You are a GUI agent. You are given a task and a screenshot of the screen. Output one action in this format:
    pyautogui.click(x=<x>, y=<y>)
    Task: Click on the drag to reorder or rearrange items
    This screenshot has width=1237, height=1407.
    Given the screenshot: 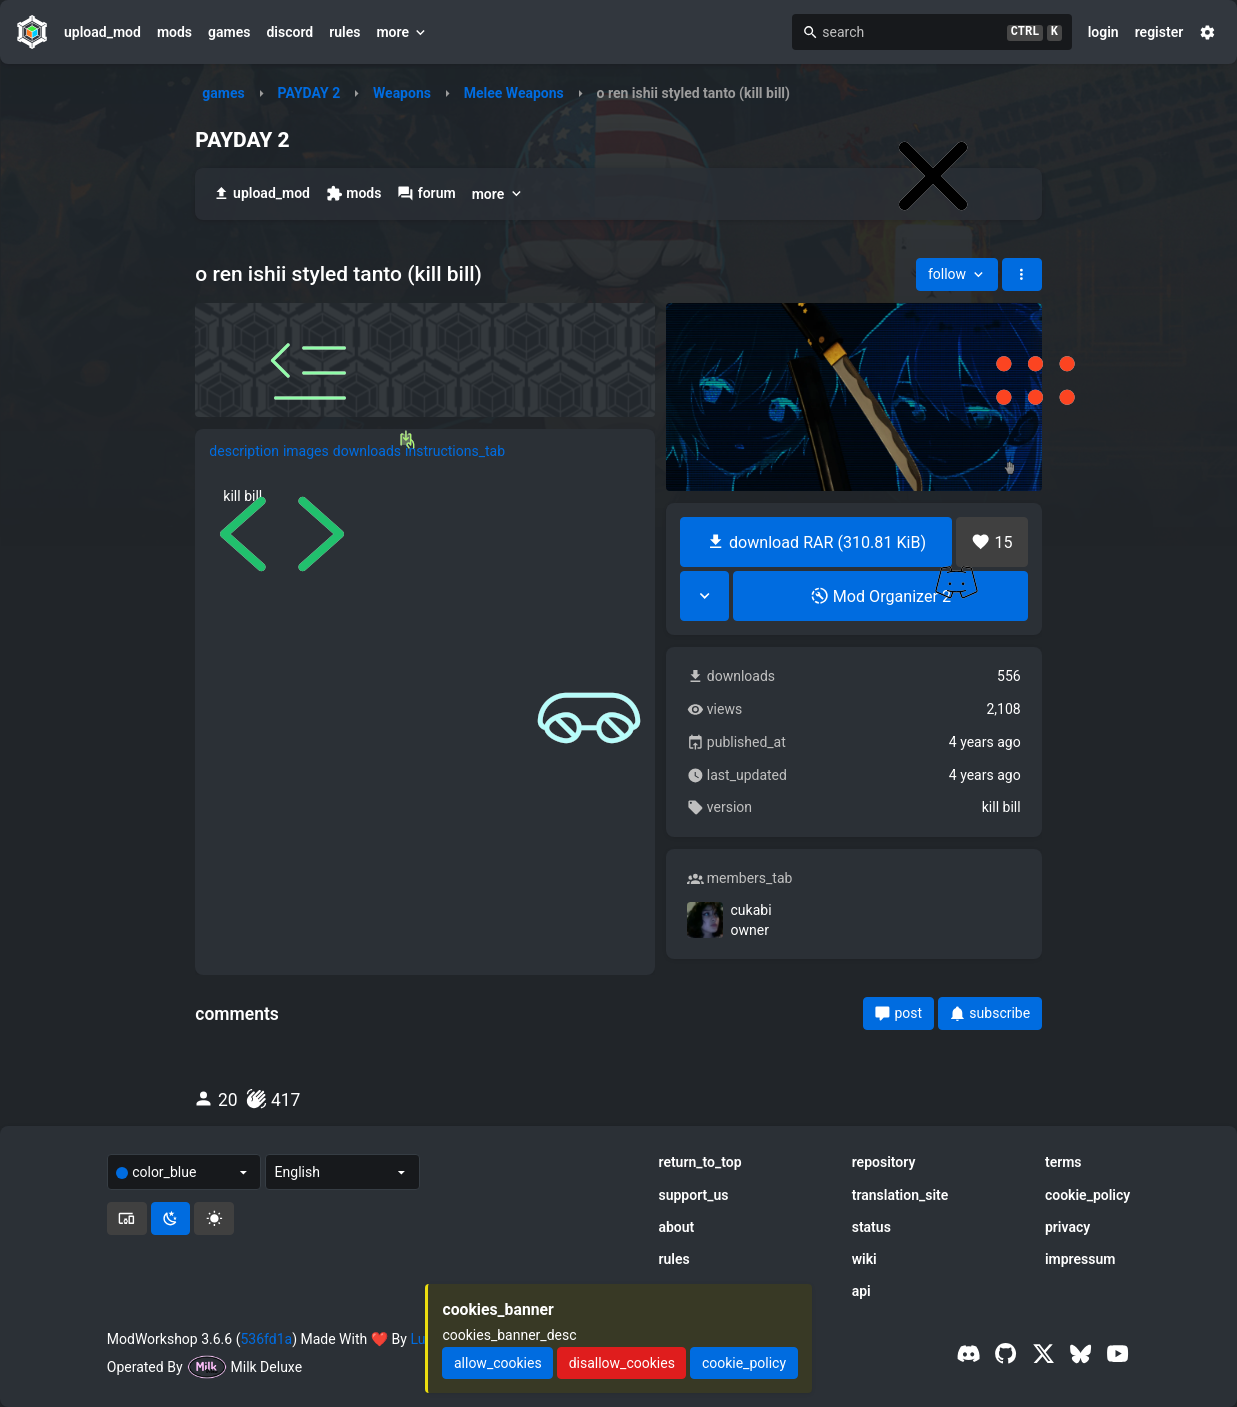 What is the action you would take?
    pyautogui.click(x=1035, y=380)
    